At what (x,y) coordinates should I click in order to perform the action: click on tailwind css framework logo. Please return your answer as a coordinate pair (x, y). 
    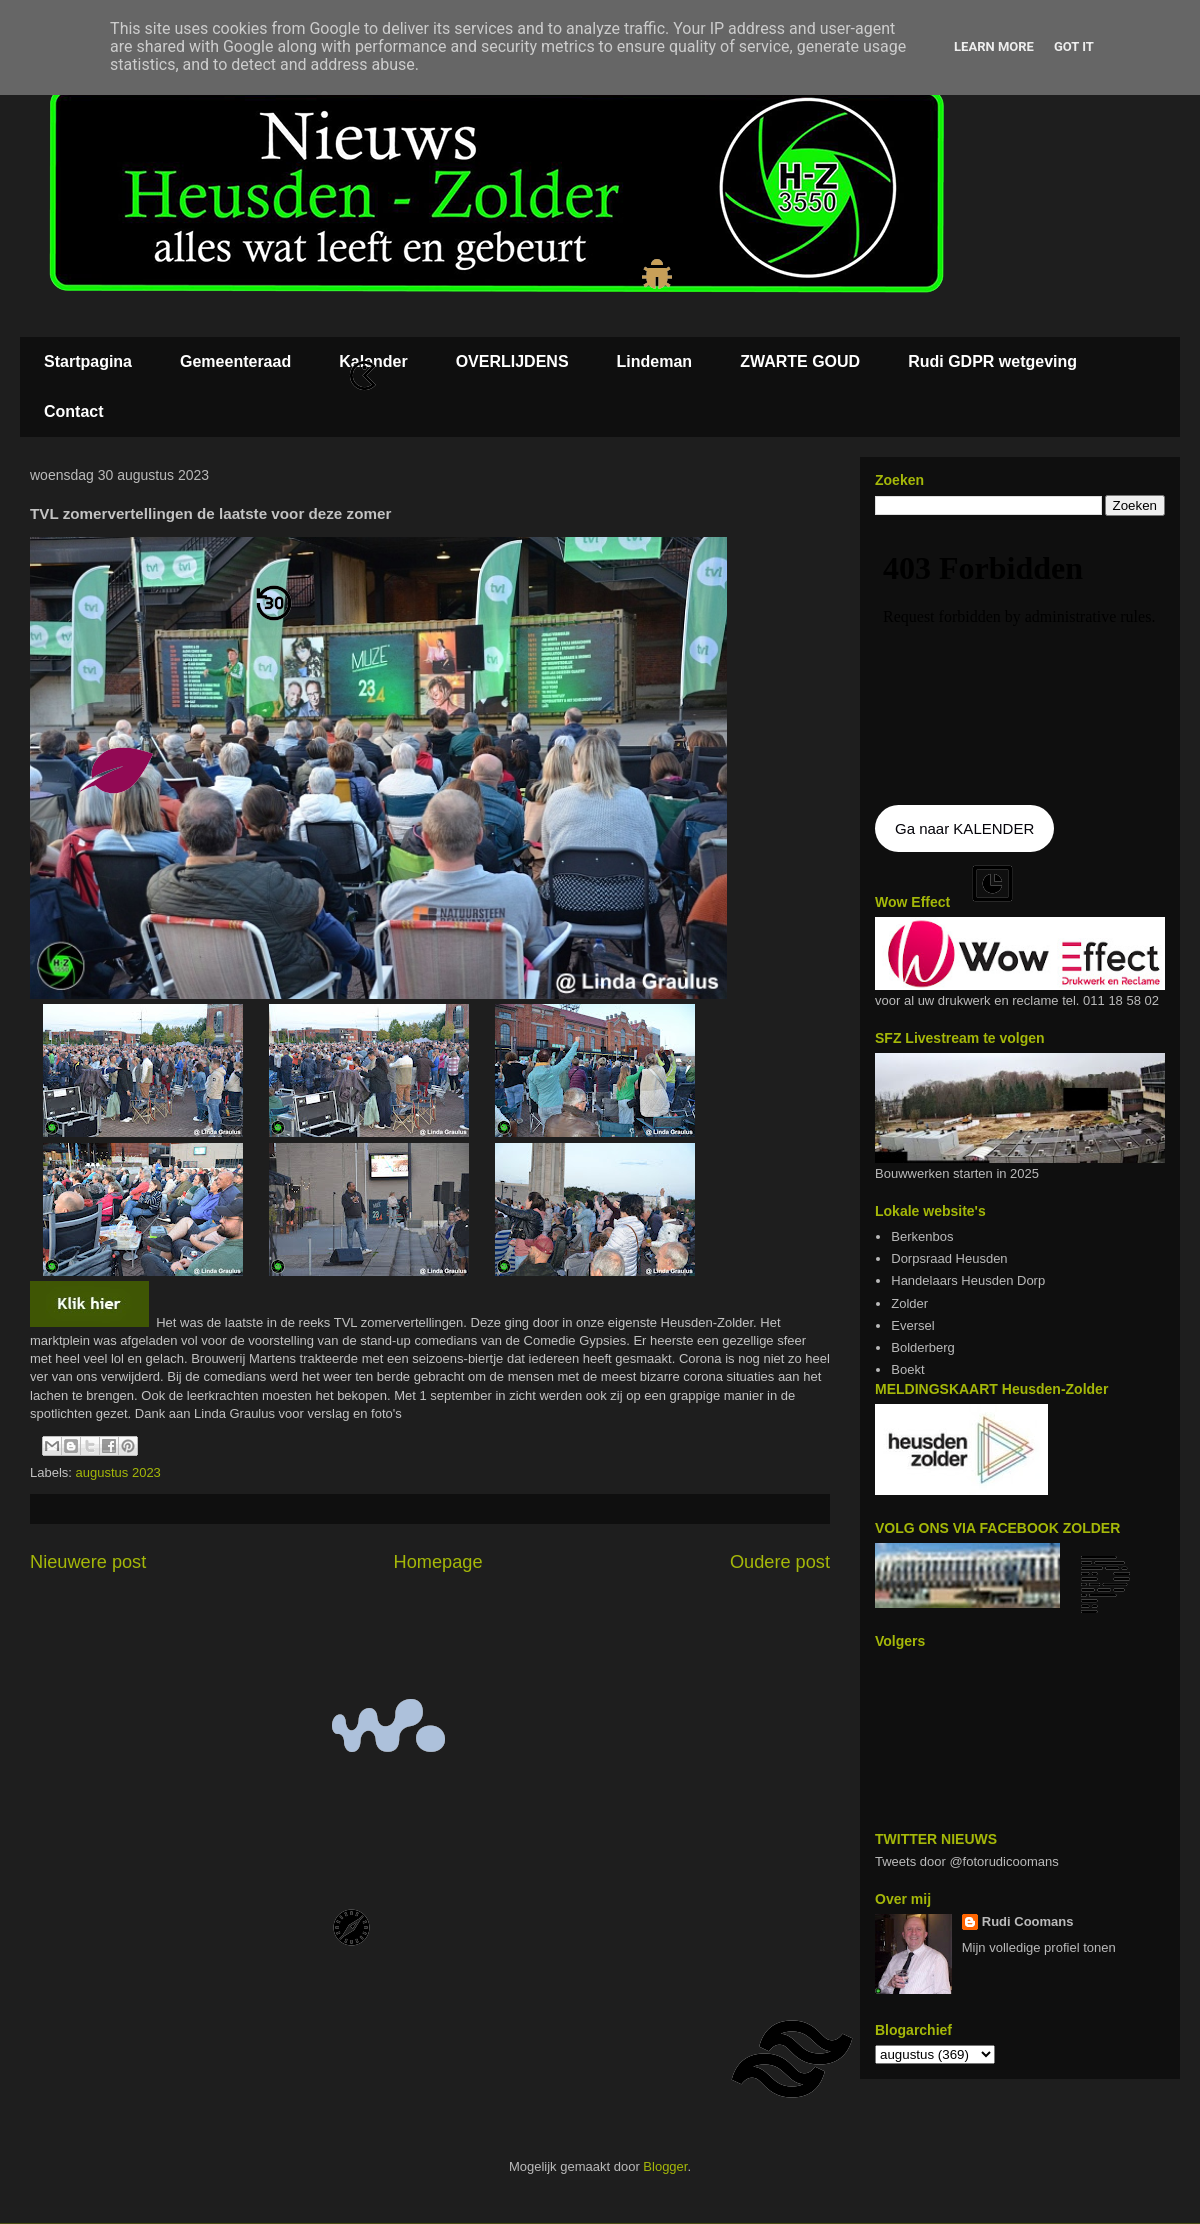
    Looking at the image, I should click on (792, 2059).